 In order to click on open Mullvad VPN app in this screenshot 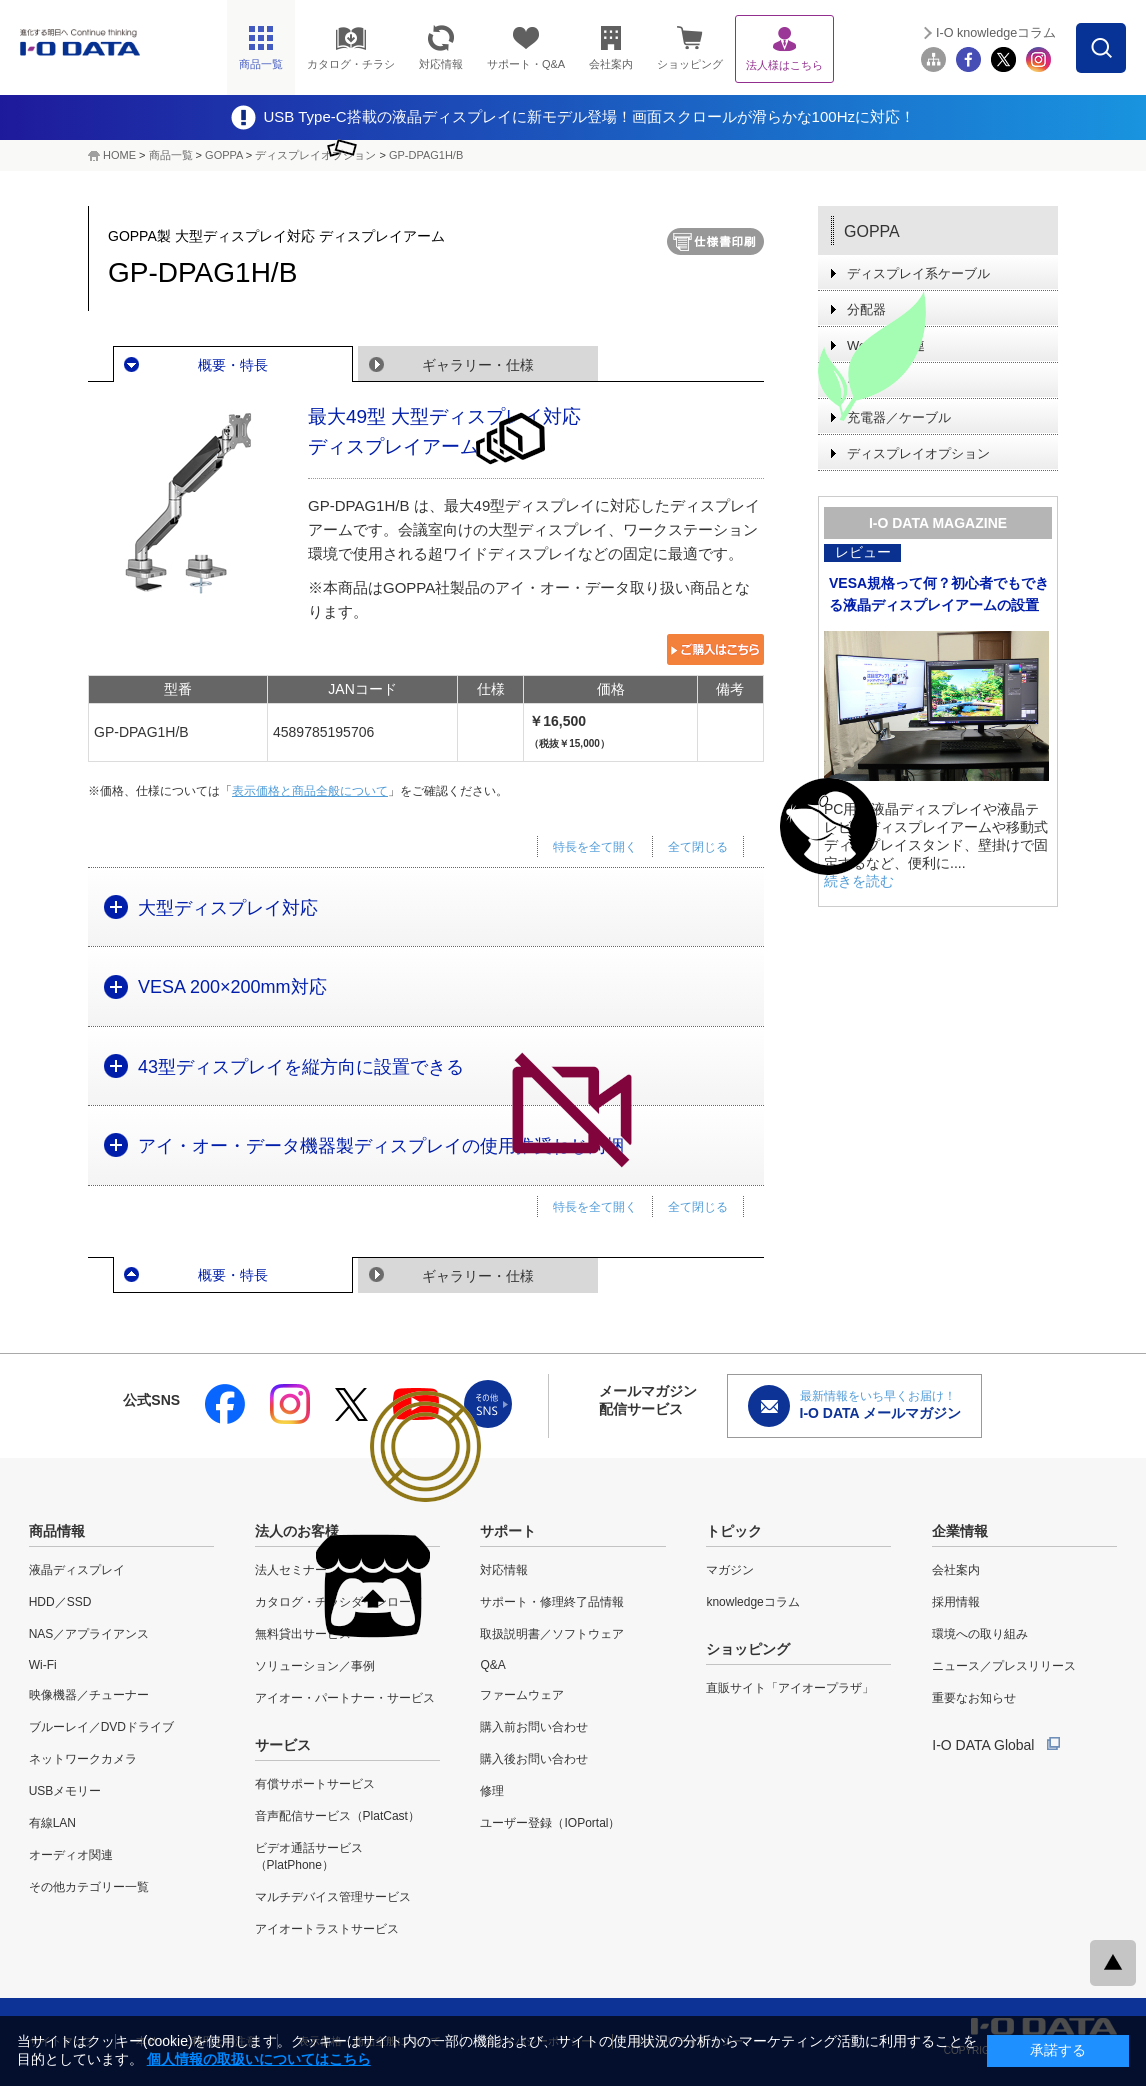, I will do `click(828, 826)`.